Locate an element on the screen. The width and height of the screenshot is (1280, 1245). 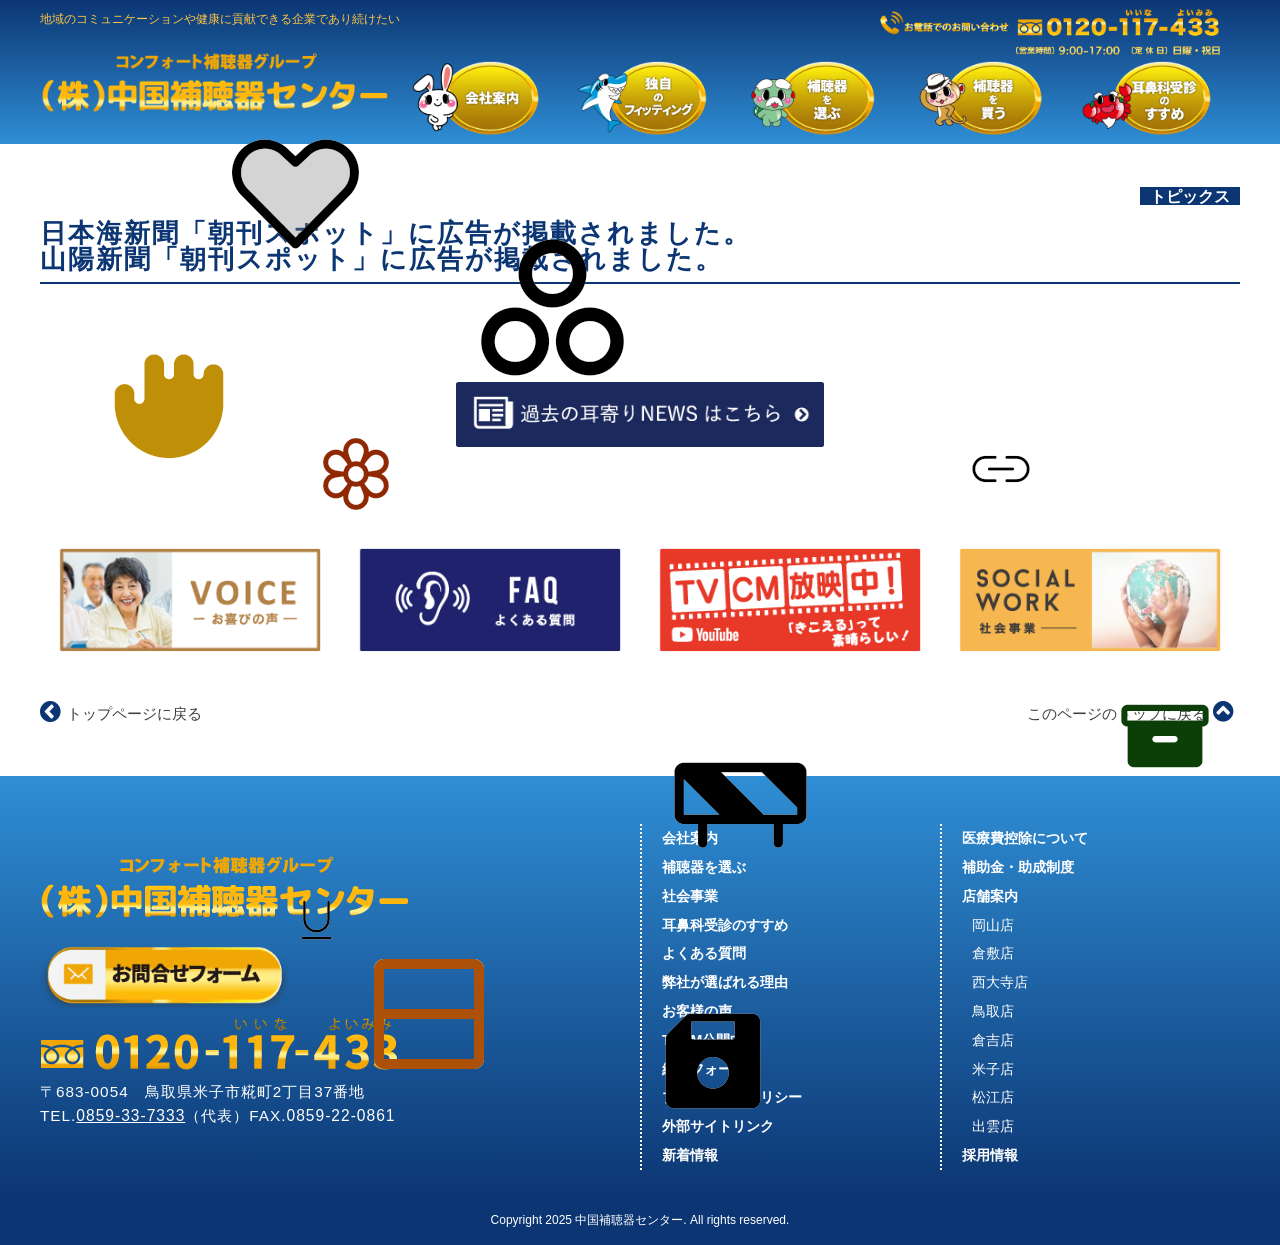
indicates a blocked or restricted area is located at coordinates (740, 800).